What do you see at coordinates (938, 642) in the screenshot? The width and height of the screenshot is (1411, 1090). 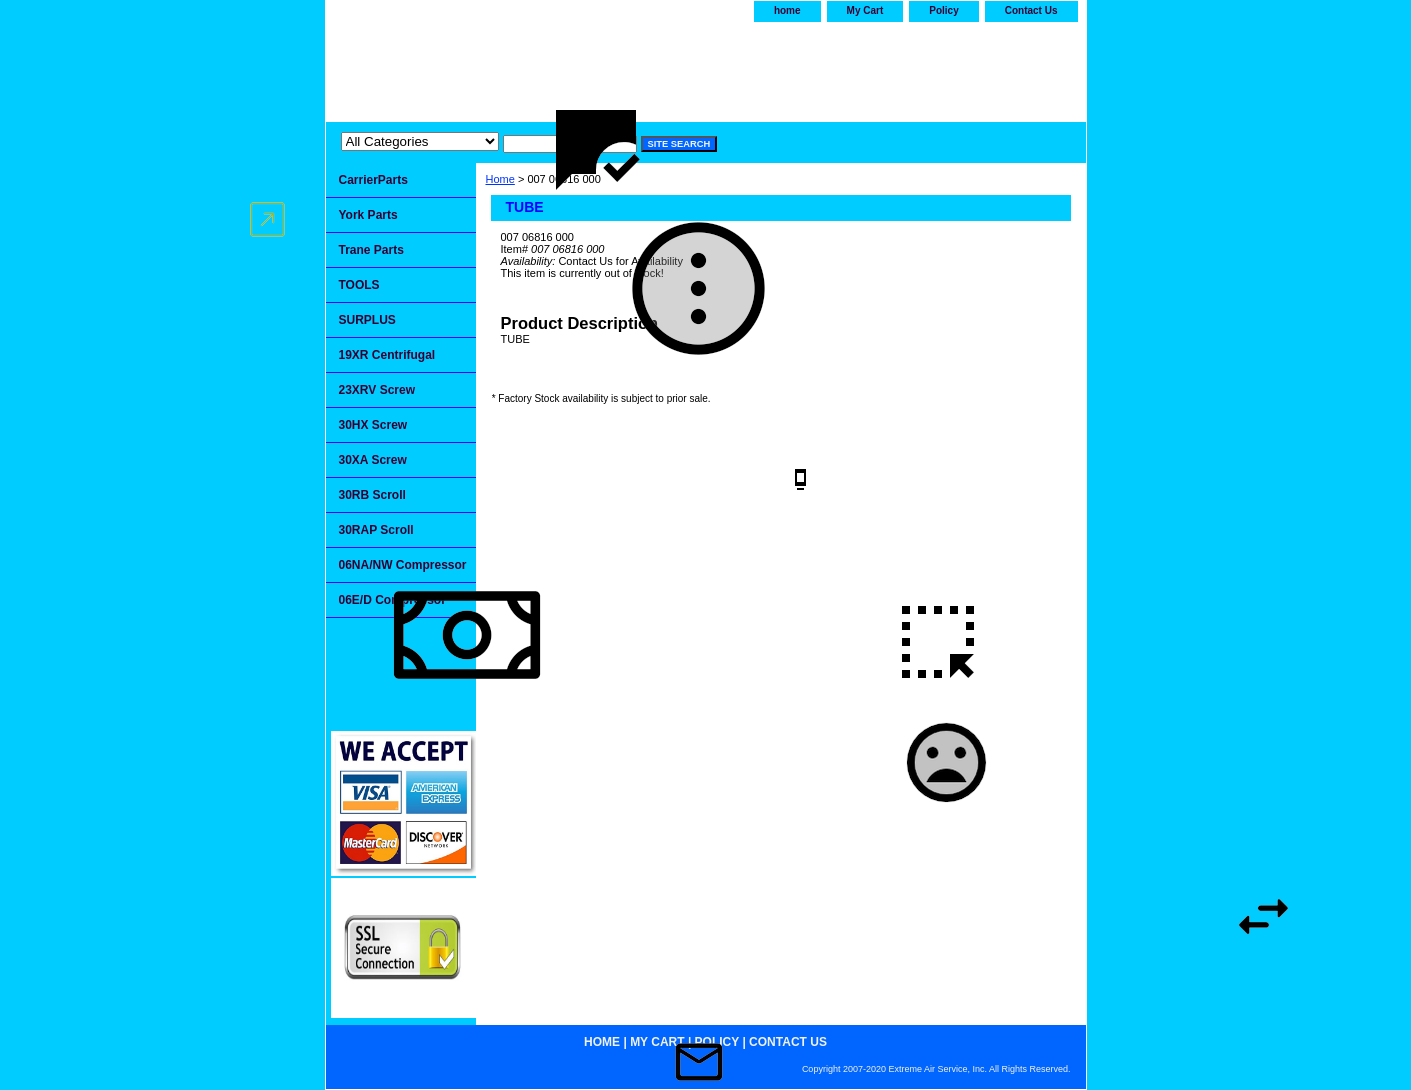 I see `select or highlight an area` at bounding box center [938, 642].